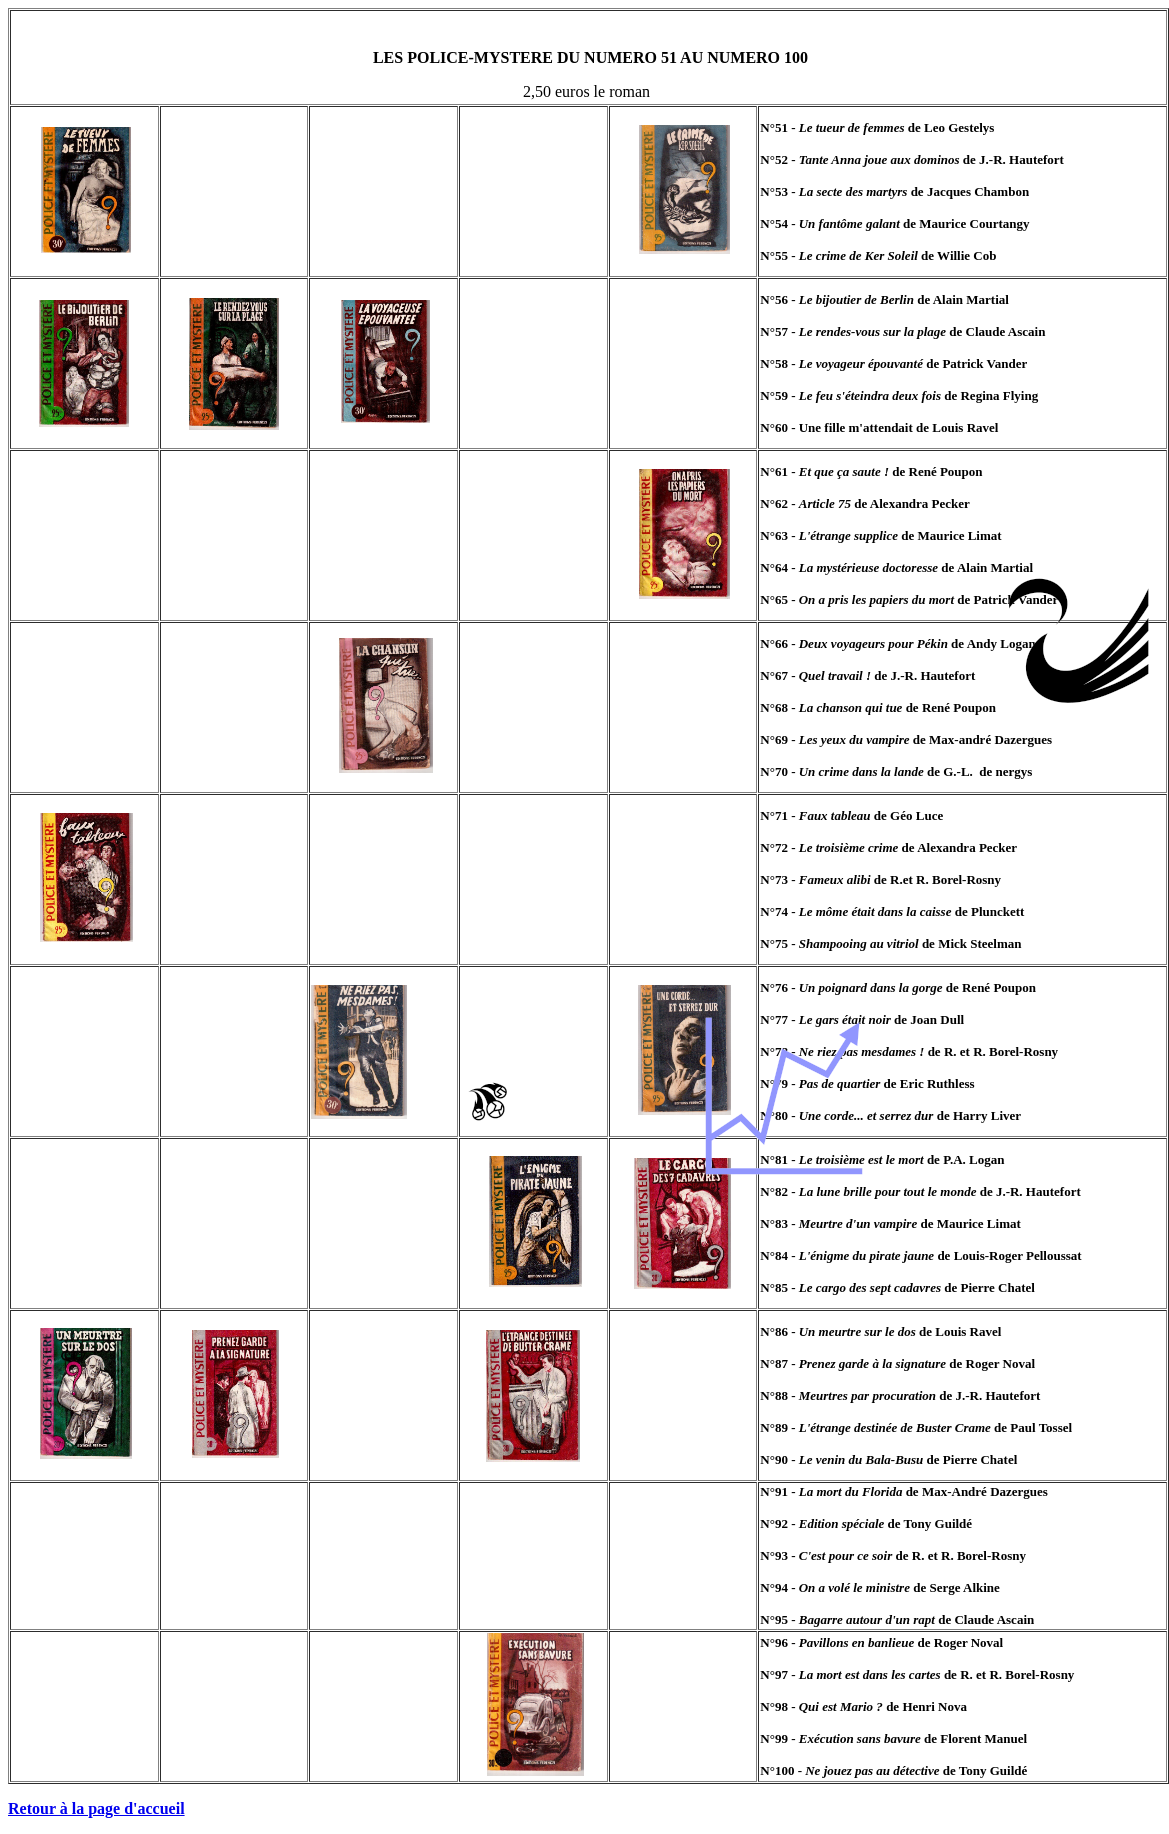 The width and height of the screenshot is (1169, 1834). What do you see at coordinates (487, 1101) in the screenshot?
I see `fire attack or spell ability in a game` at bounding box center [487, 1101].